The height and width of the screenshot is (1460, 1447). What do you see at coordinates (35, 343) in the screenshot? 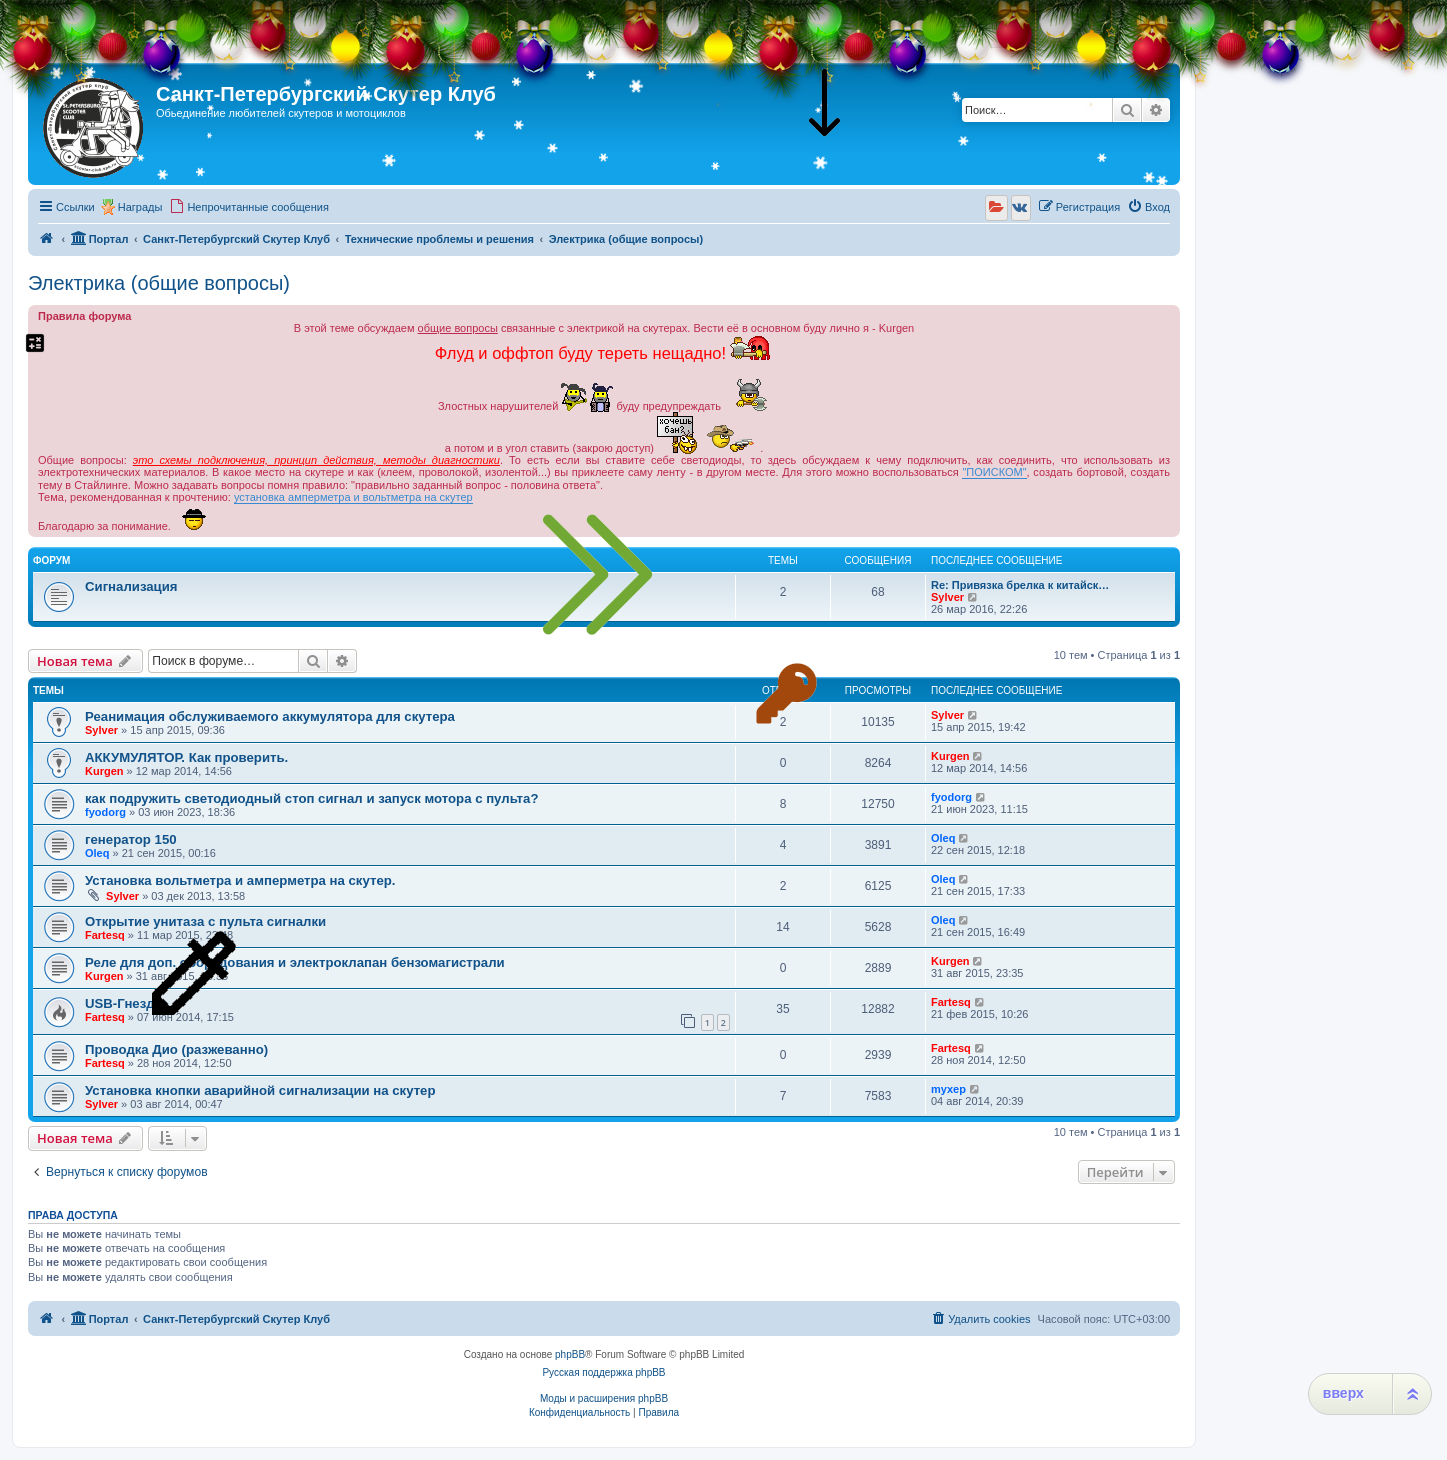
I see `open the calculator app` at bounding box center [35, 343].